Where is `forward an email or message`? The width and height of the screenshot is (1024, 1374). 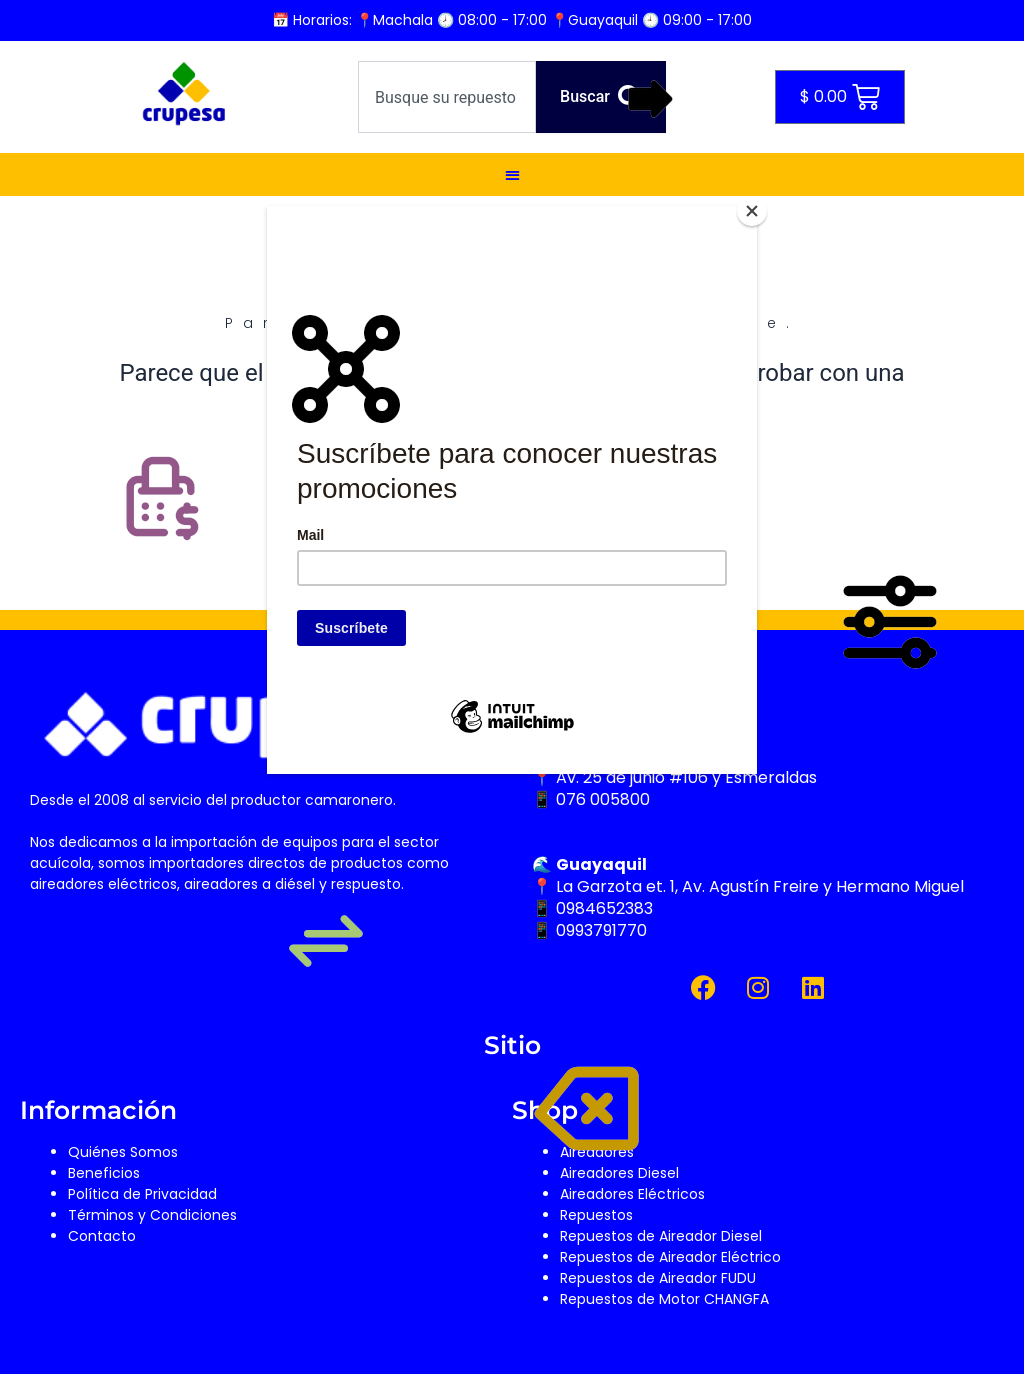
forward an email or message is located at coordinates (651, 99).